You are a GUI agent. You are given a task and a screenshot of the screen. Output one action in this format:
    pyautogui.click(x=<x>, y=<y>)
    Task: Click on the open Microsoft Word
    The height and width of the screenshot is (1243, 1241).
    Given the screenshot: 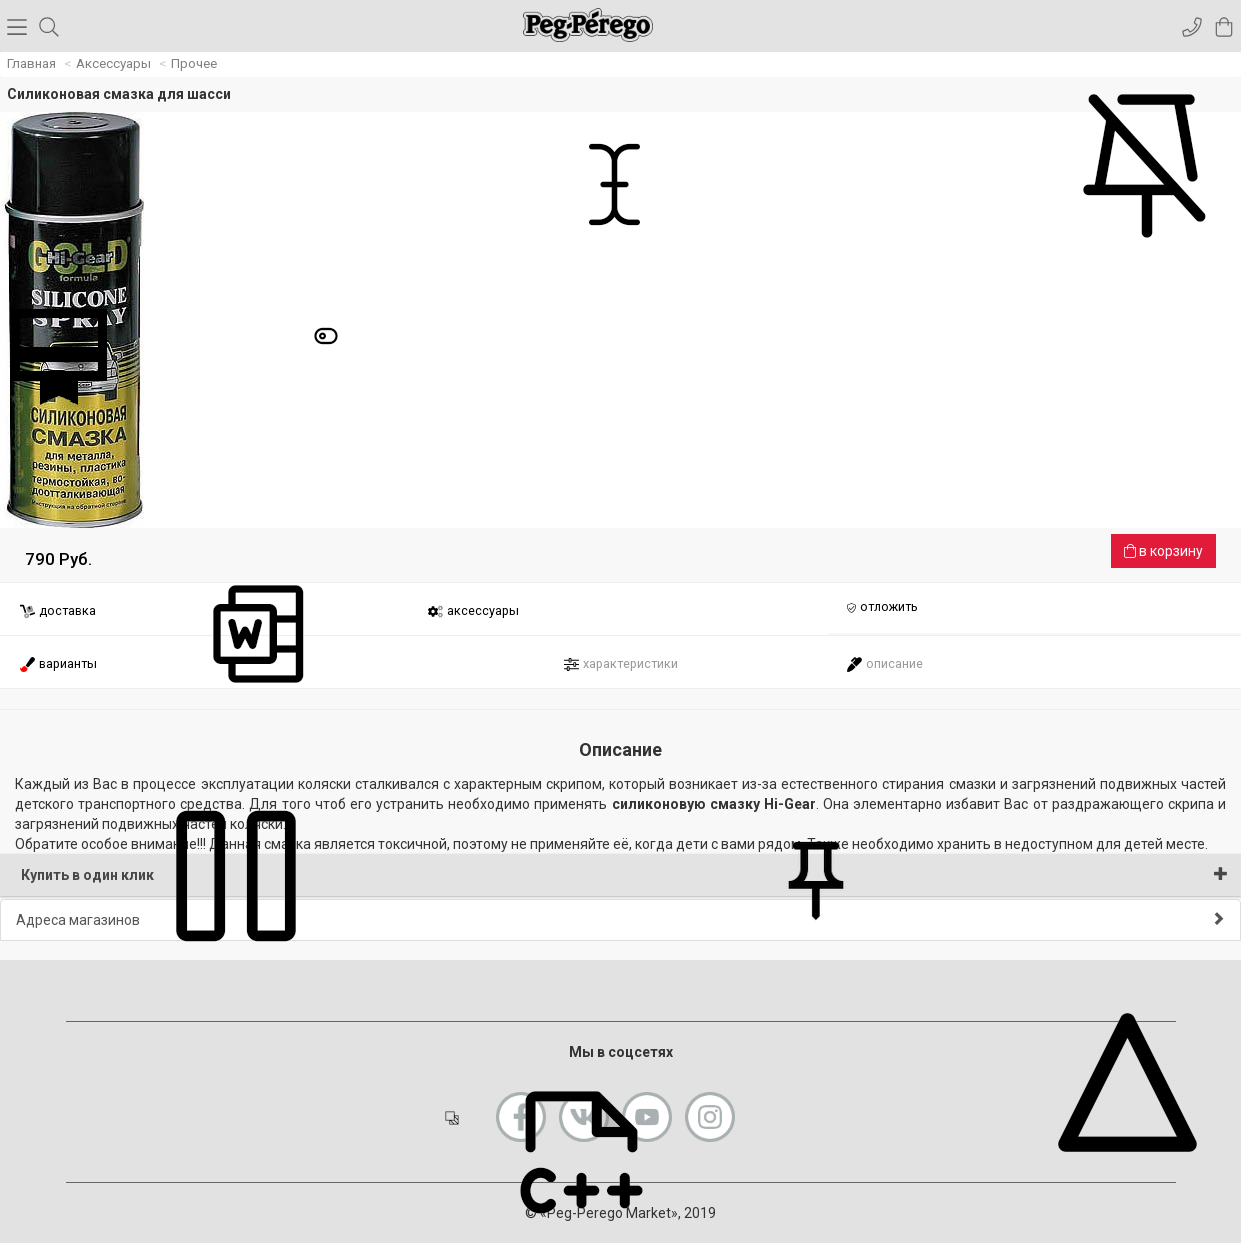 What is the action you would take?
    pyautogui.click(x=262, y=634)
    